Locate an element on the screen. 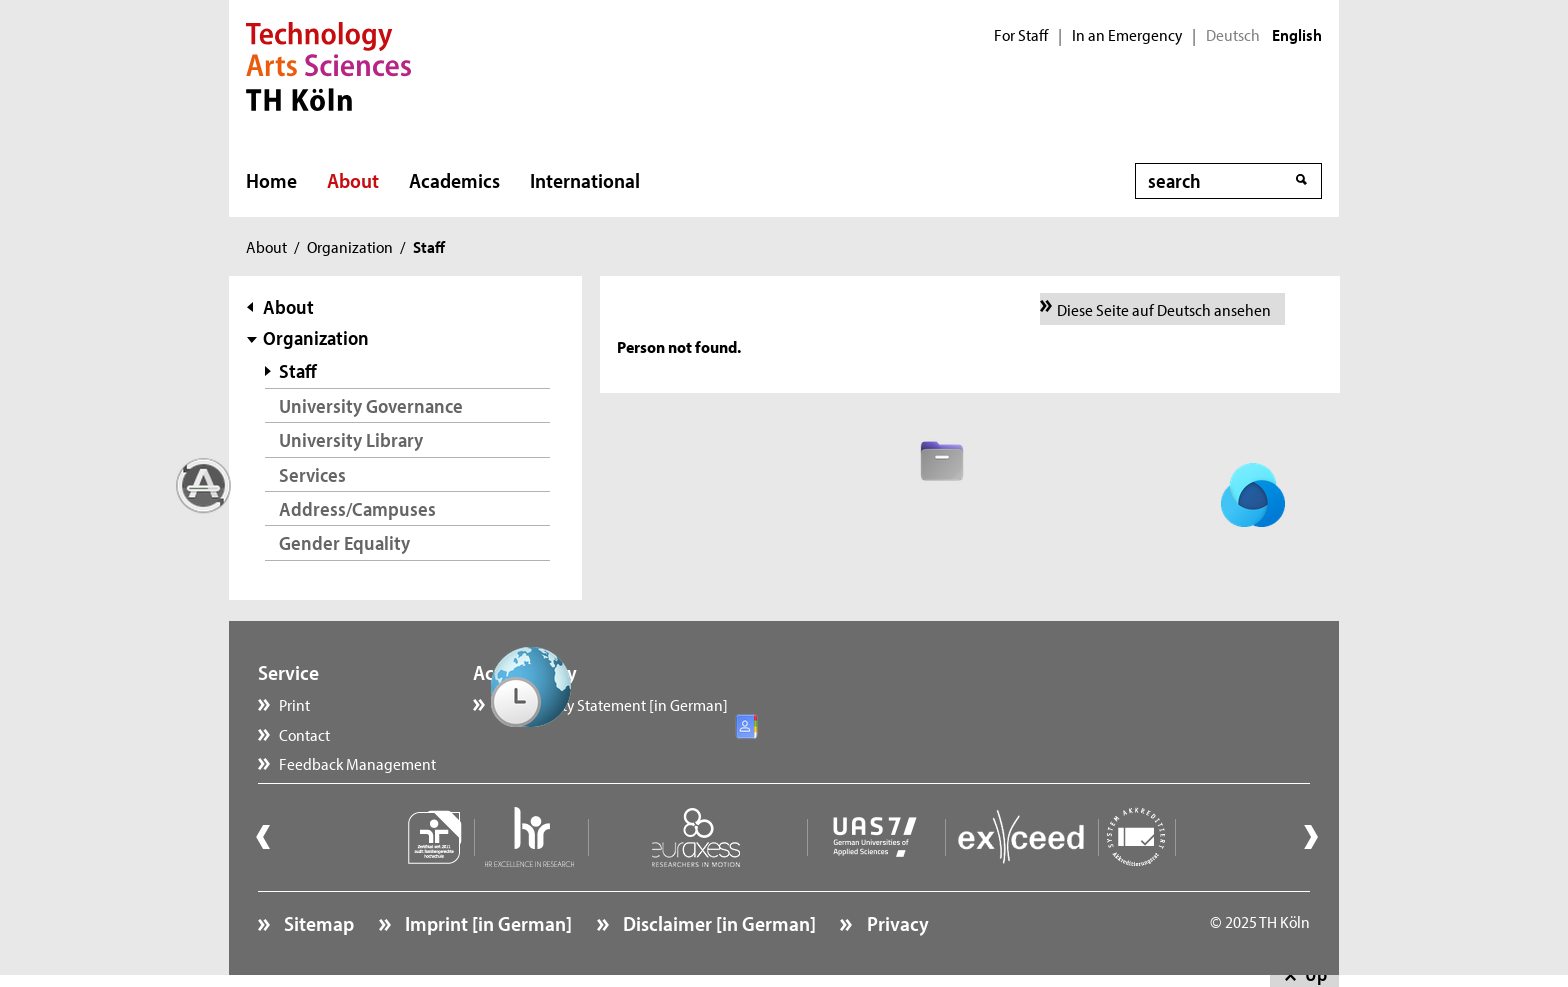  check for available system updates is located at coordinates (203, 485).